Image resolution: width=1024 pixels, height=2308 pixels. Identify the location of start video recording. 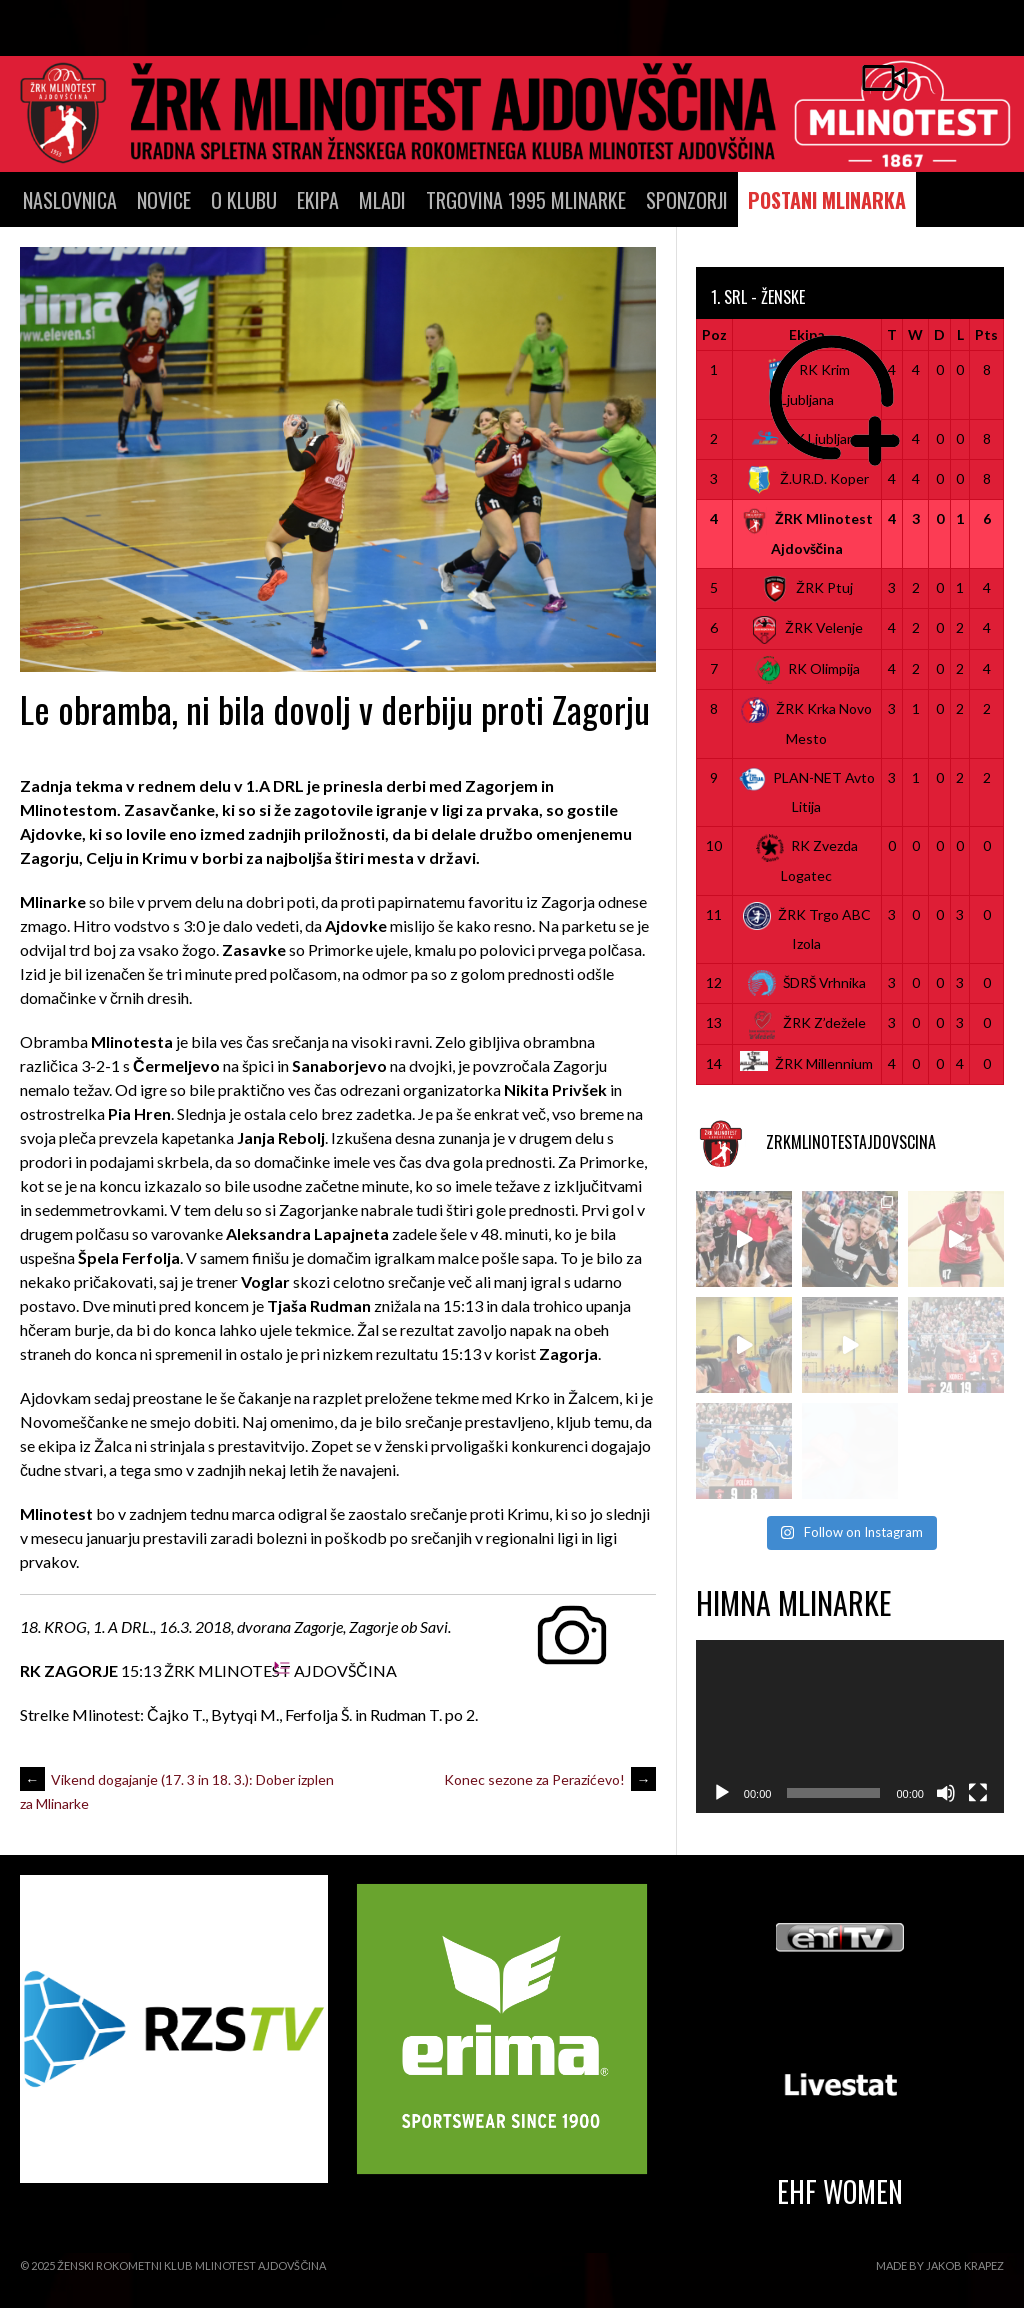
(885, 78).